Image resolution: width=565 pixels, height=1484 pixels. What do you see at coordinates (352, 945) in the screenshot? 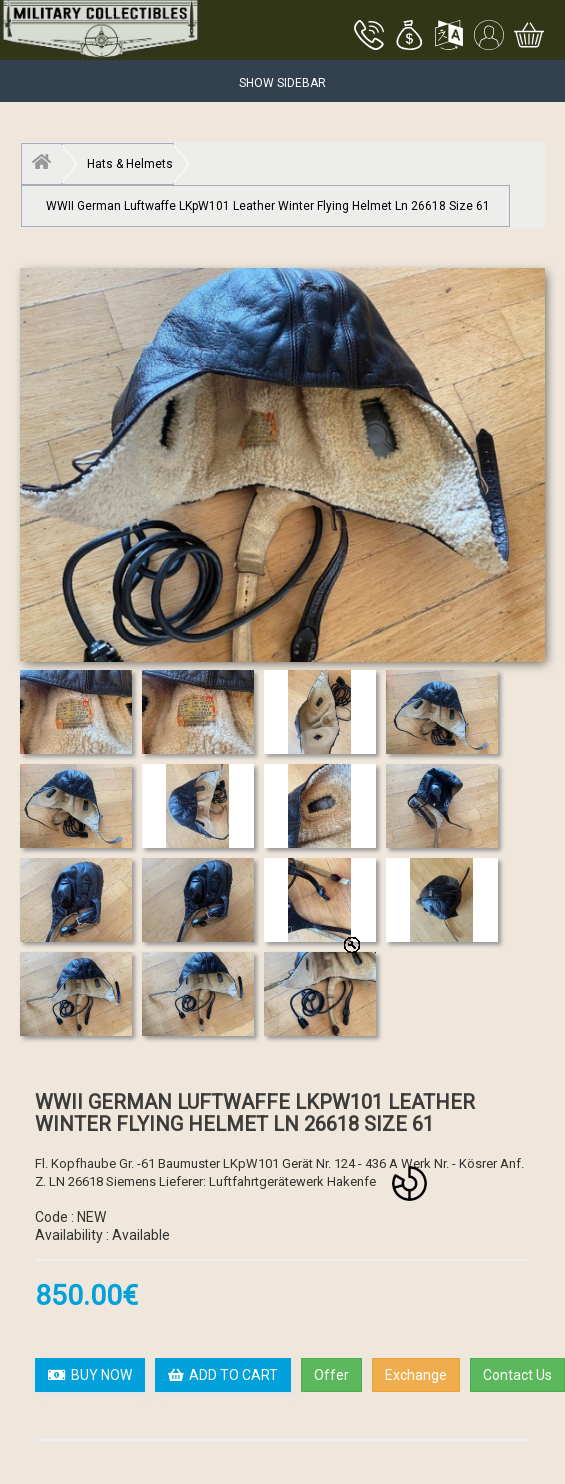
I see `access settings or configuration options` at bounding box center [352, 945].